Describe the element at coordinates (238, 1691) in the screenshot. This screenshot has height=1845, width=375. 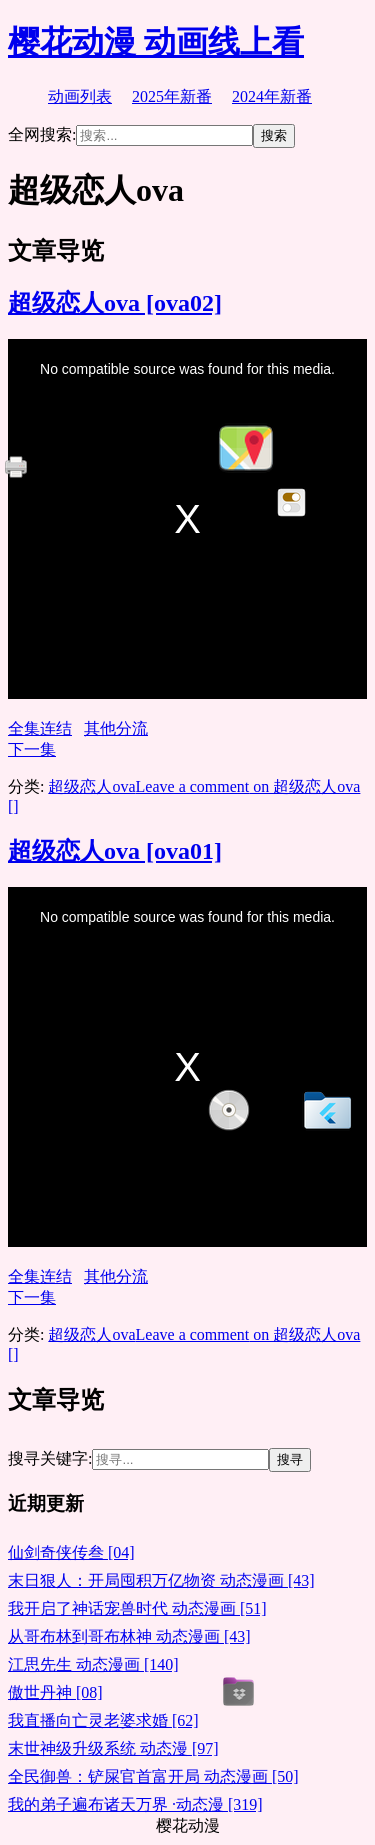
I see `open your dropbox synced folder` at that location.